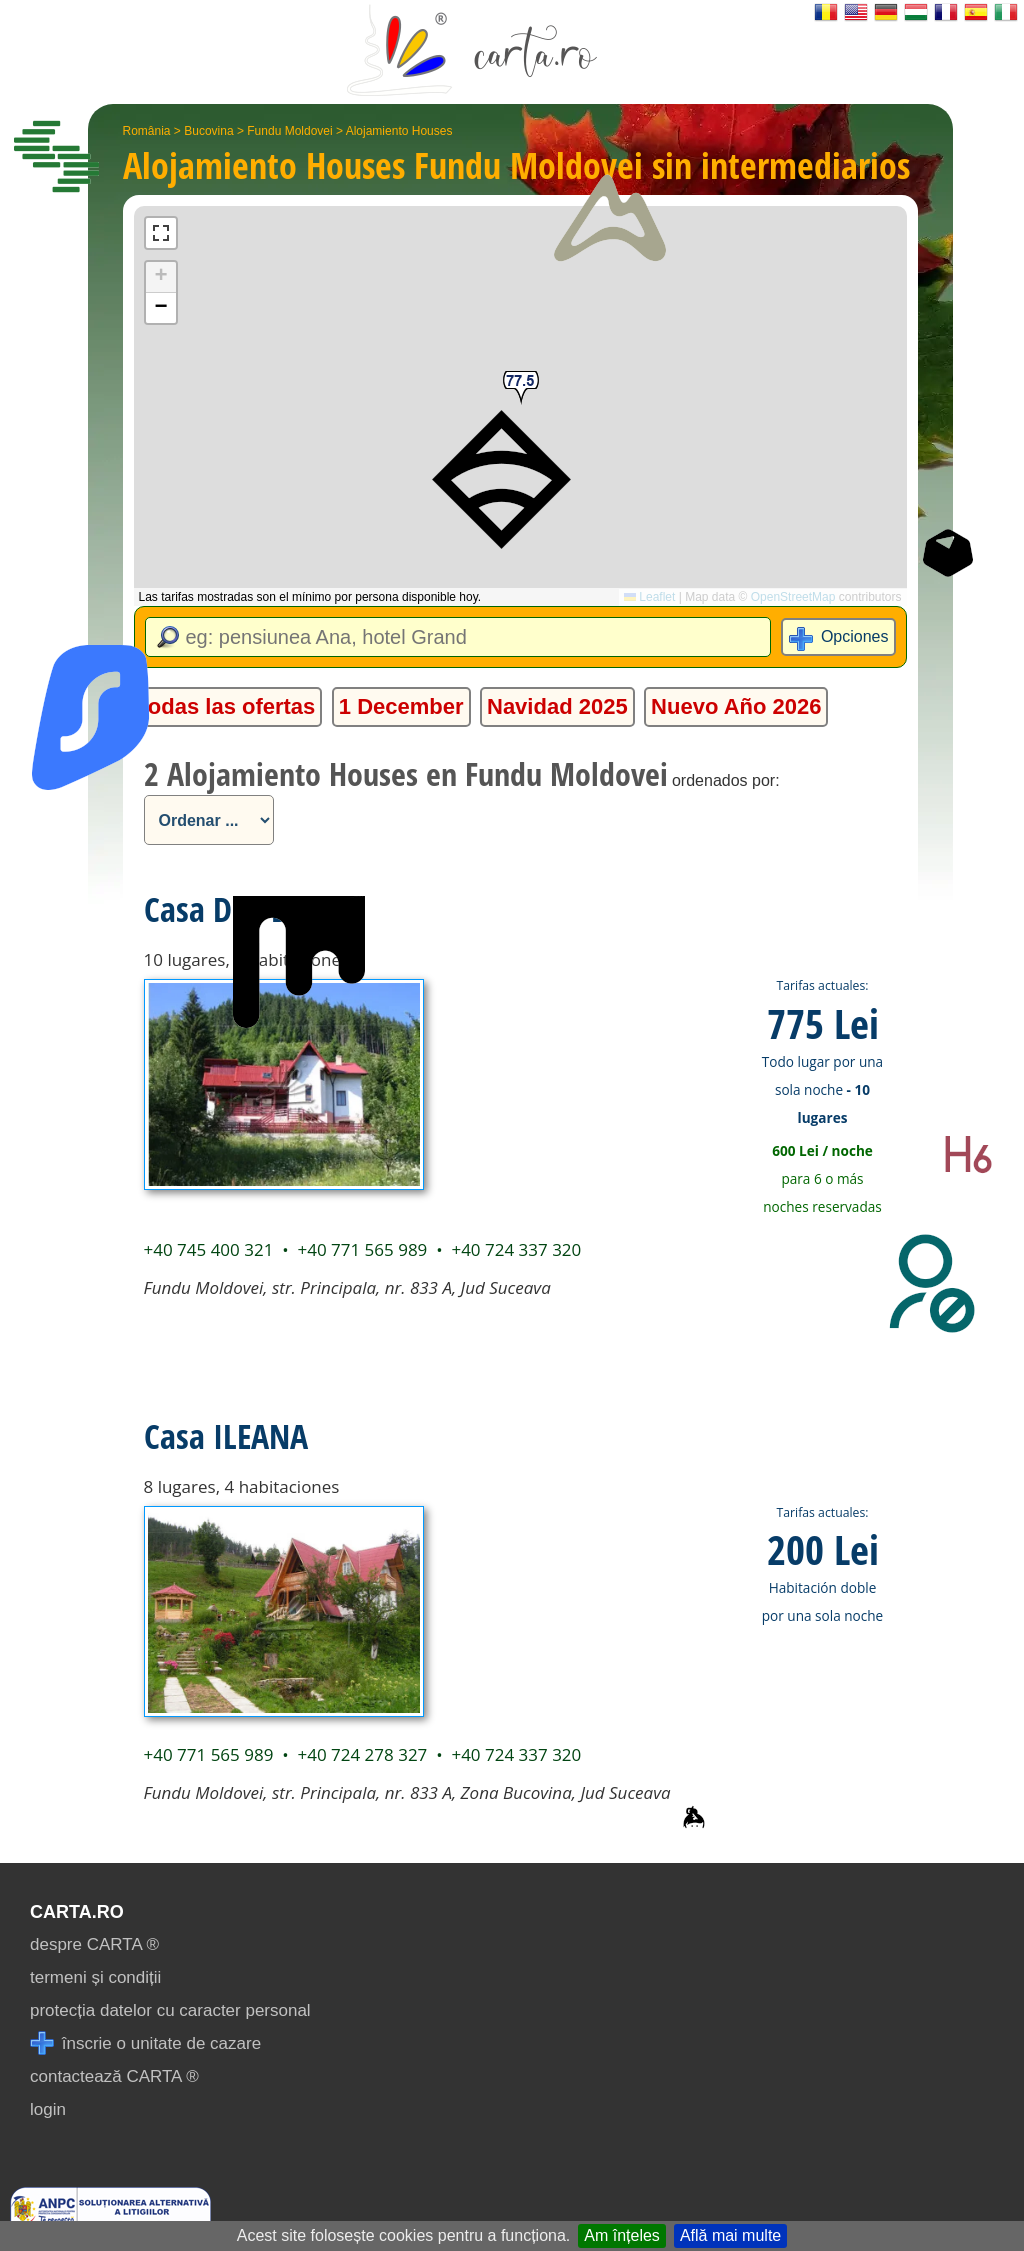  Describe the element at coordinates (925, 1283) in the screenshot. I see `block or ban a user` at that location.